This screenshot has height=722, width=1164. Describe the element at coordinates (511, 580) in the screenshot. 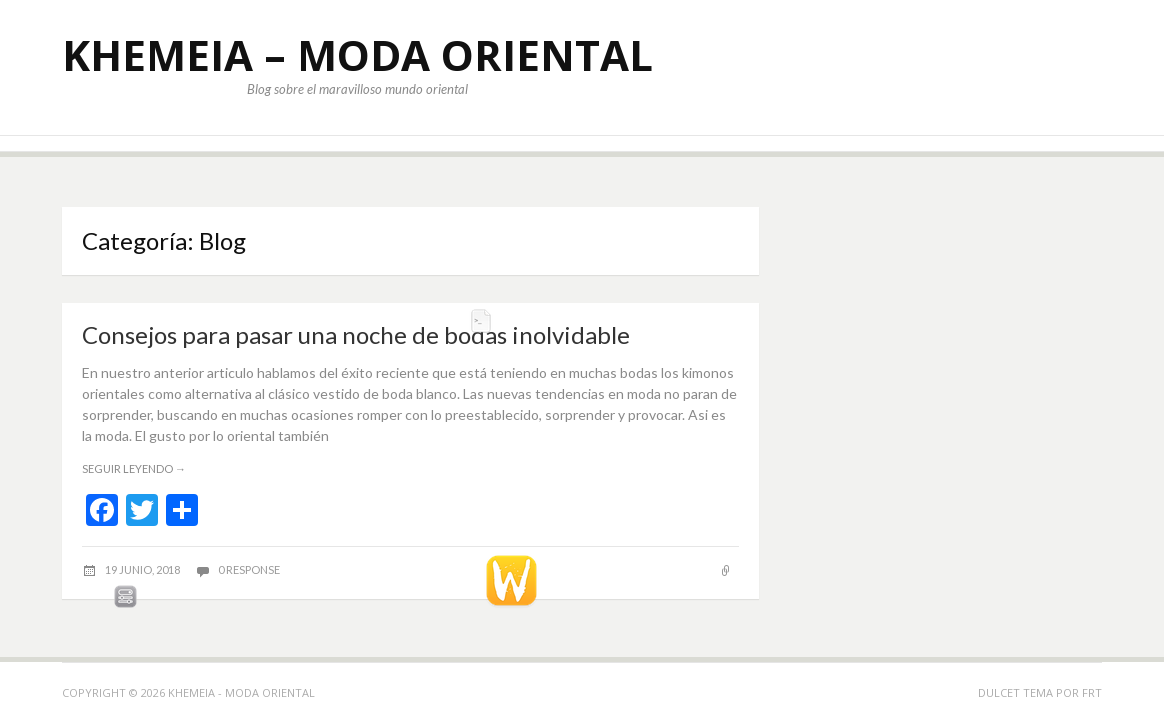

I see `open the wayland display server application` at that location.